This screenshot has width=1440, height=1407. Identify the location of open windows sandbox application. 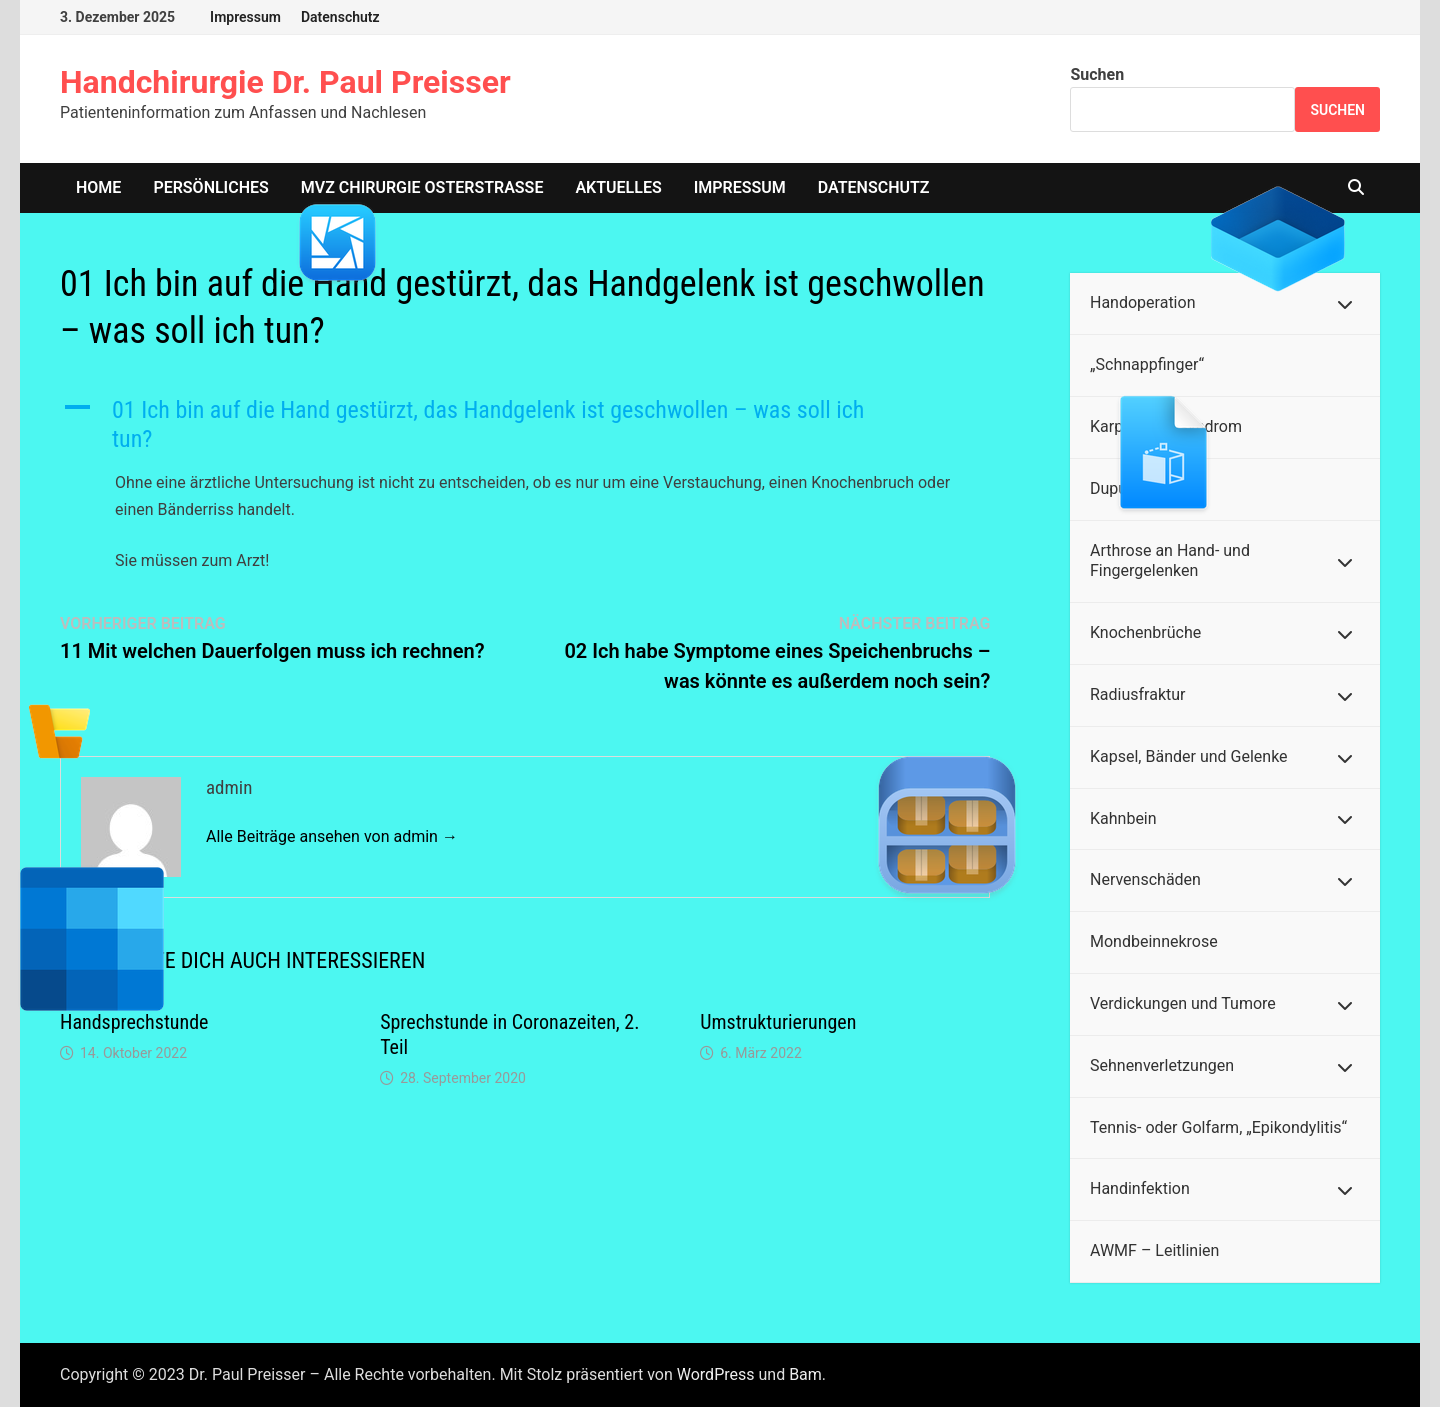
(1278, 239).